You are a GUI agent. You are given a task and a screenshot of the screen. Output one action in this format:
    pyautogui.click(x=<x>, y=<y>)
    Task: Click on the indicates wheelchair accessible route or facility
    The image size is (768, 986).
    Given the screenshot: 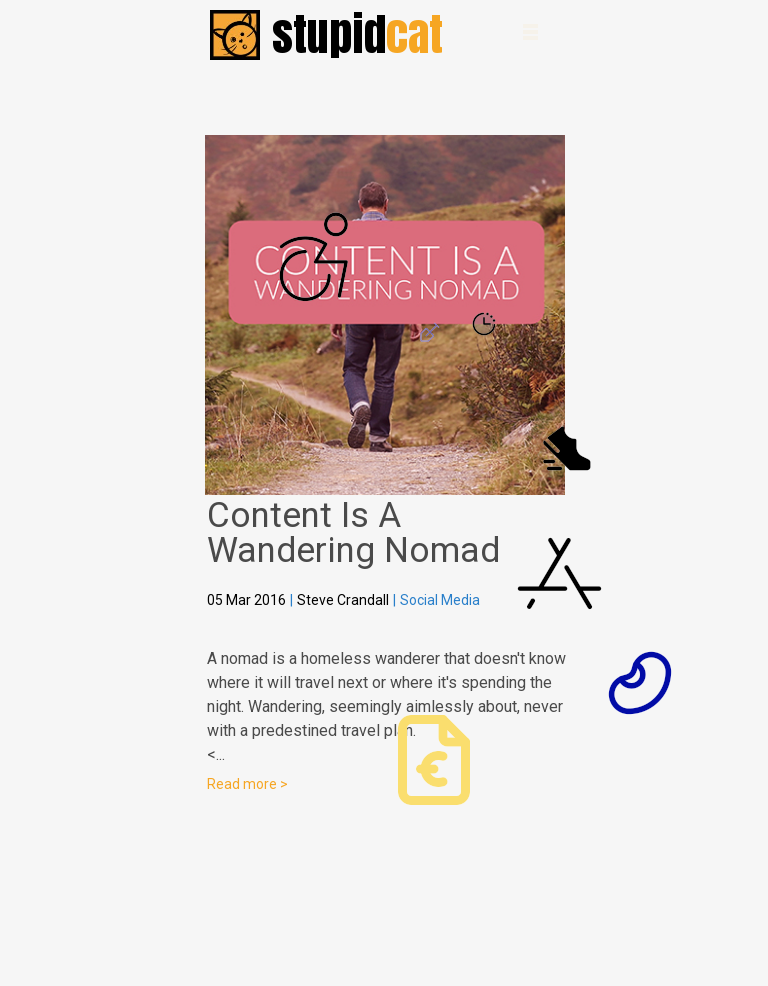 What is the action you would take?
    pyautogui.click(x=315, y=258)
    